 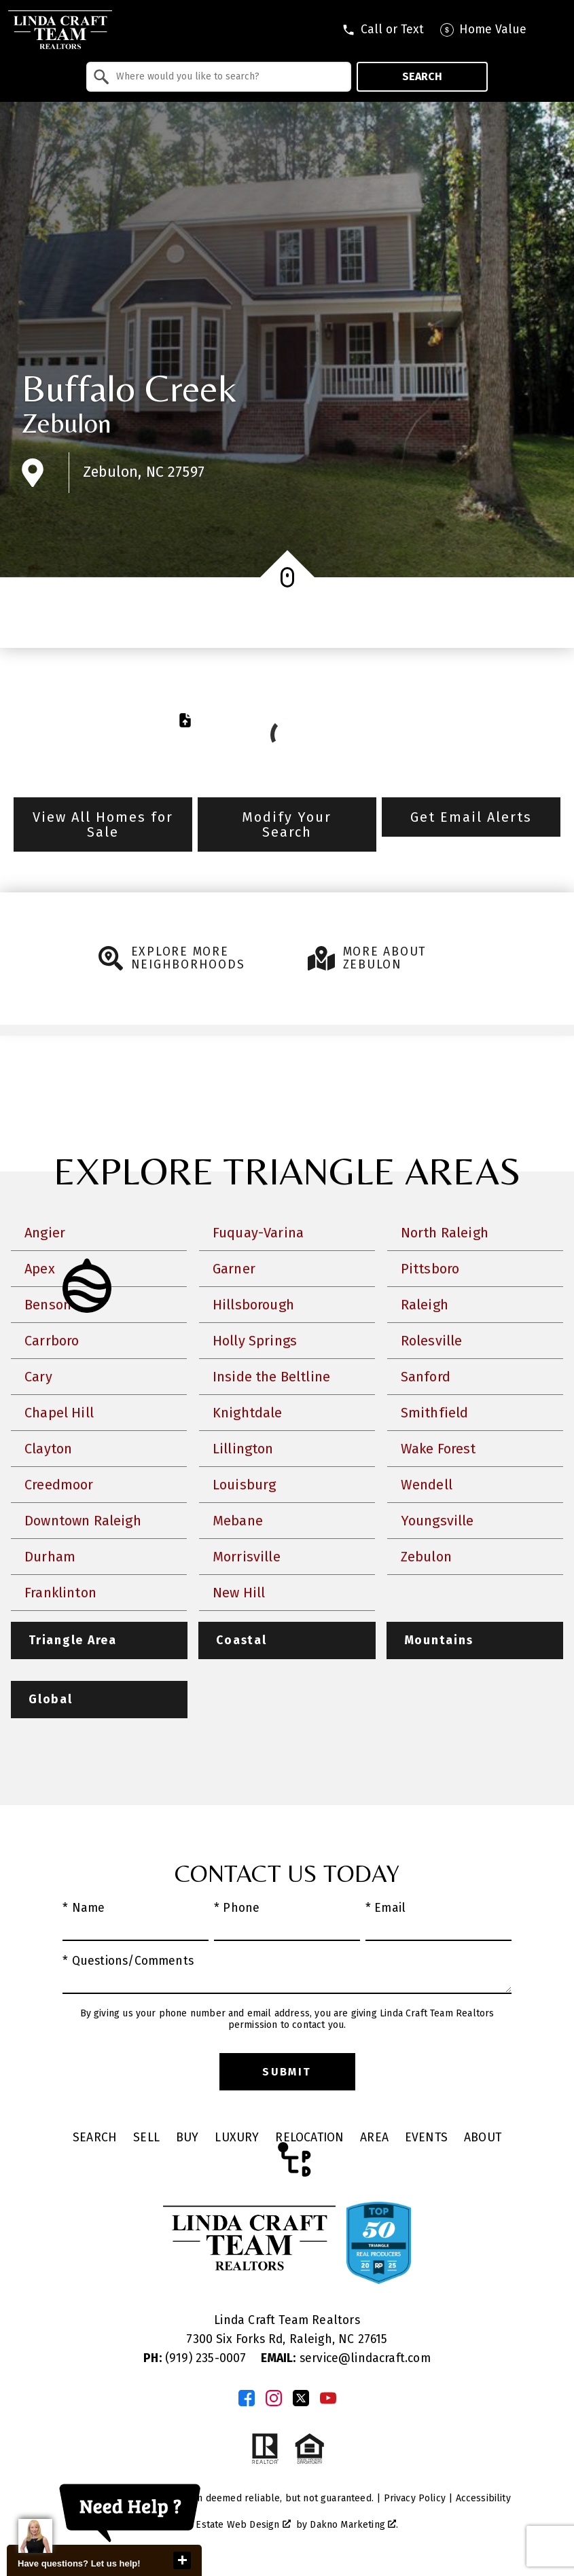 What do you see at coordinates (295, 2159) in the screenshot?
I see `select automatic transmission mode` at bounding box center [295, 2159].